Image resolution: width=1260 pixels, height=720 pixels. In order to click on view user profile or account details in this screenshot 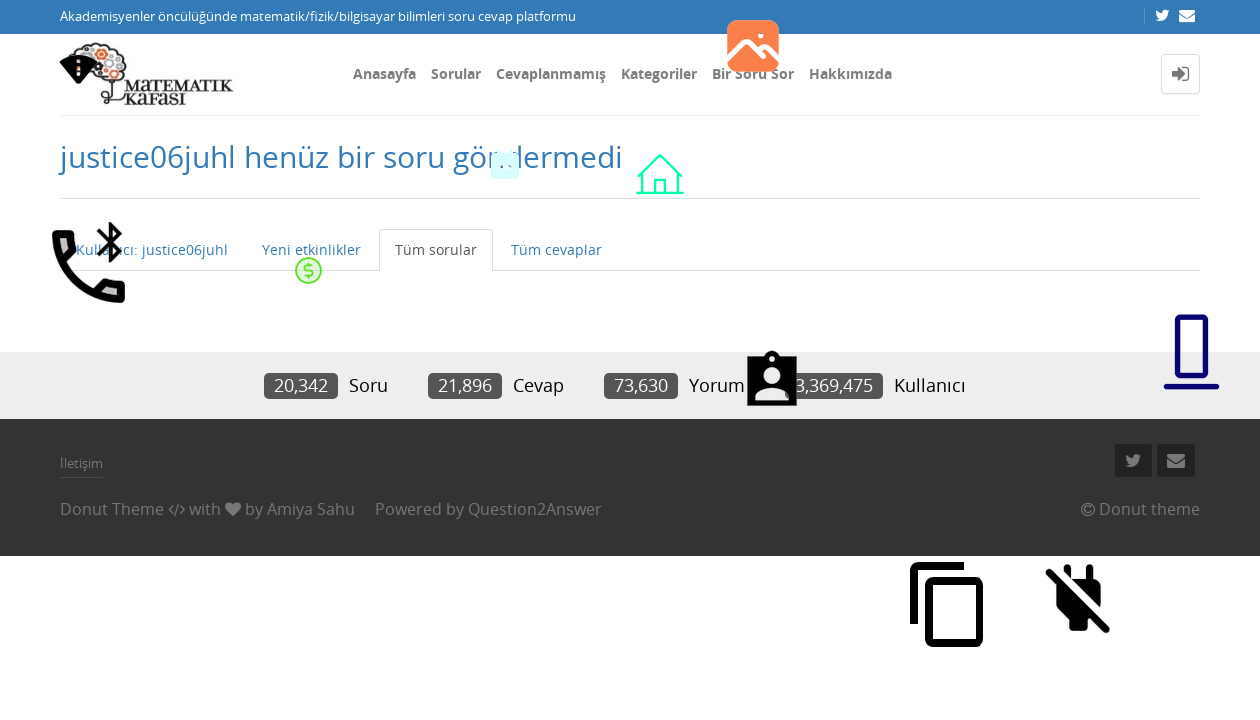, I will do `click(772, 381)`.